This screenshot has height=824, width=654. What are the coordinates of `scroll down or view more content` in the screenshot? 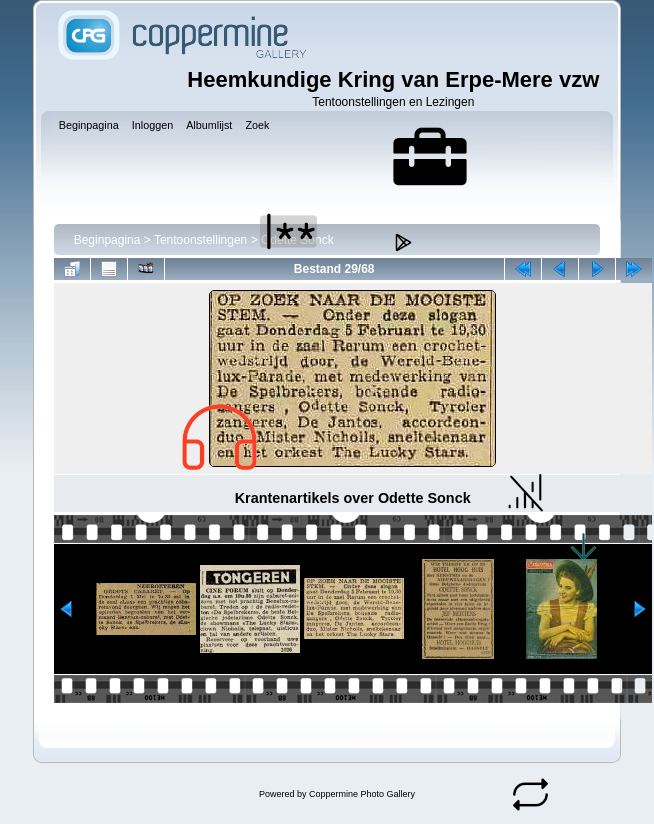 It's located at (583, 546).